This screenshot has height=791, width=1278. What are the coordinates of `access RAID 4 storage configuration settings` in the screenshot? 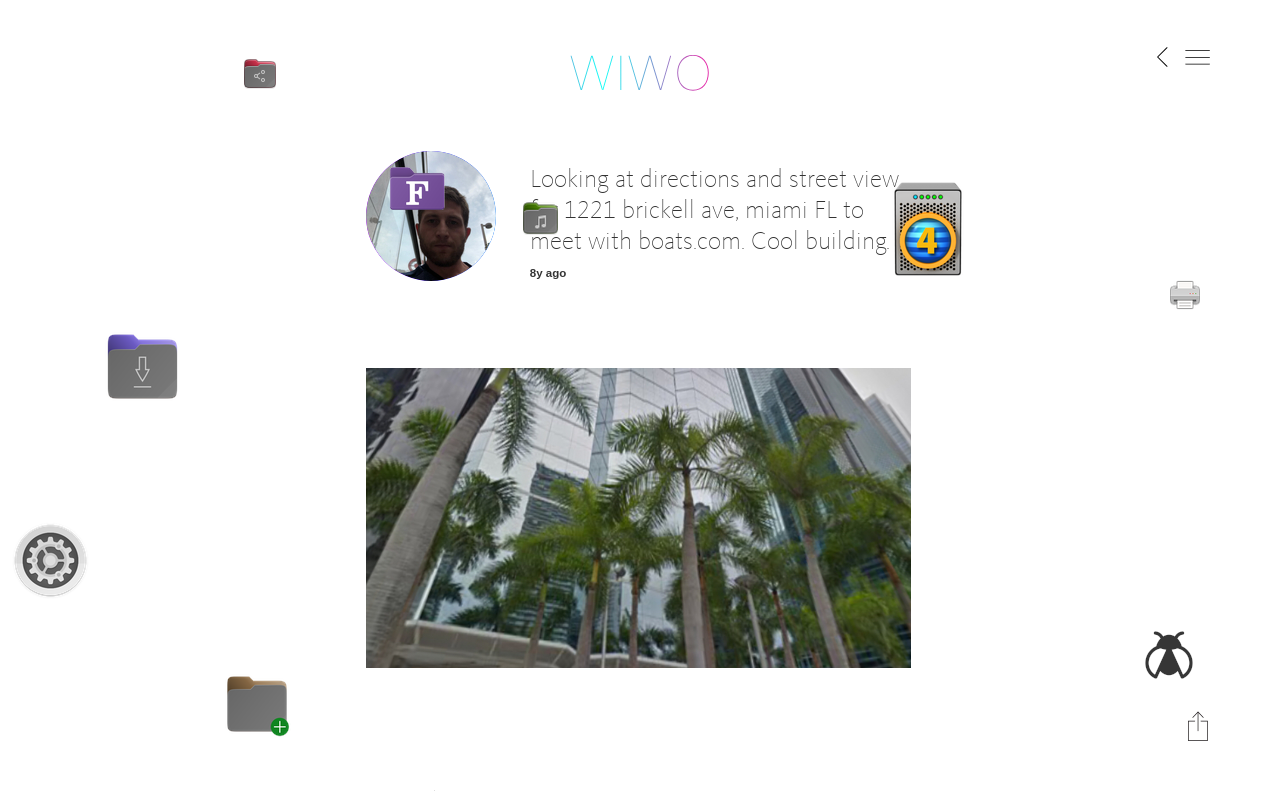 It's located at (928, 229).